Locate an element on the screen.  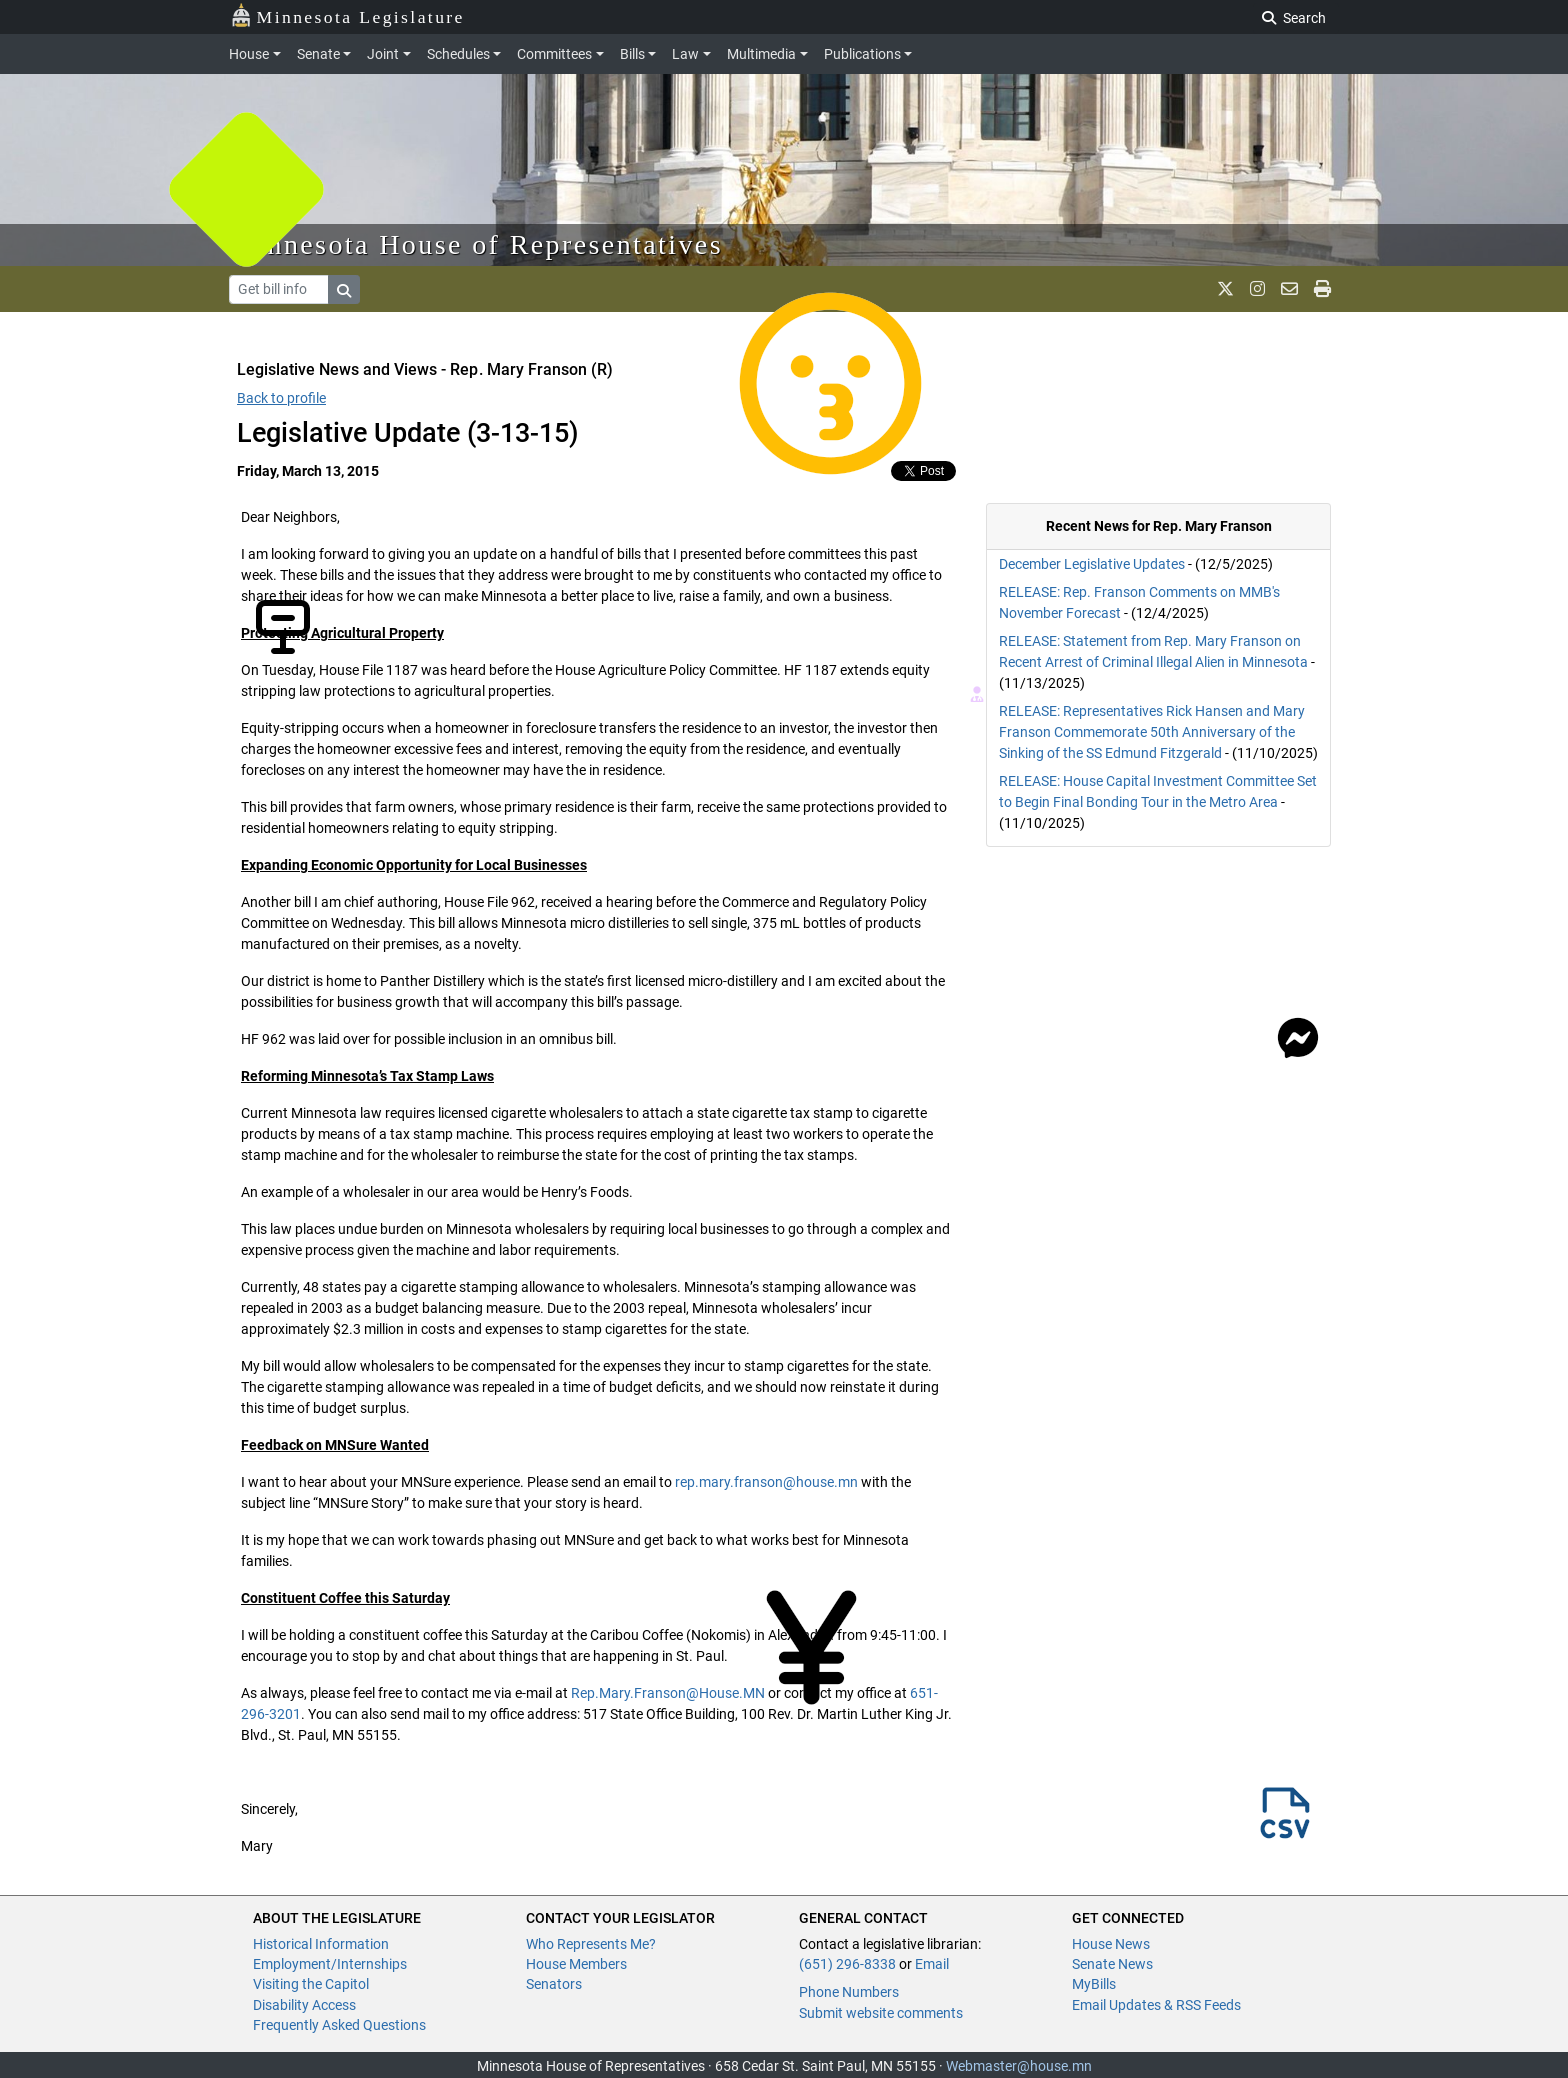
view price in japanese yen is located at coordinates (811, 1647).